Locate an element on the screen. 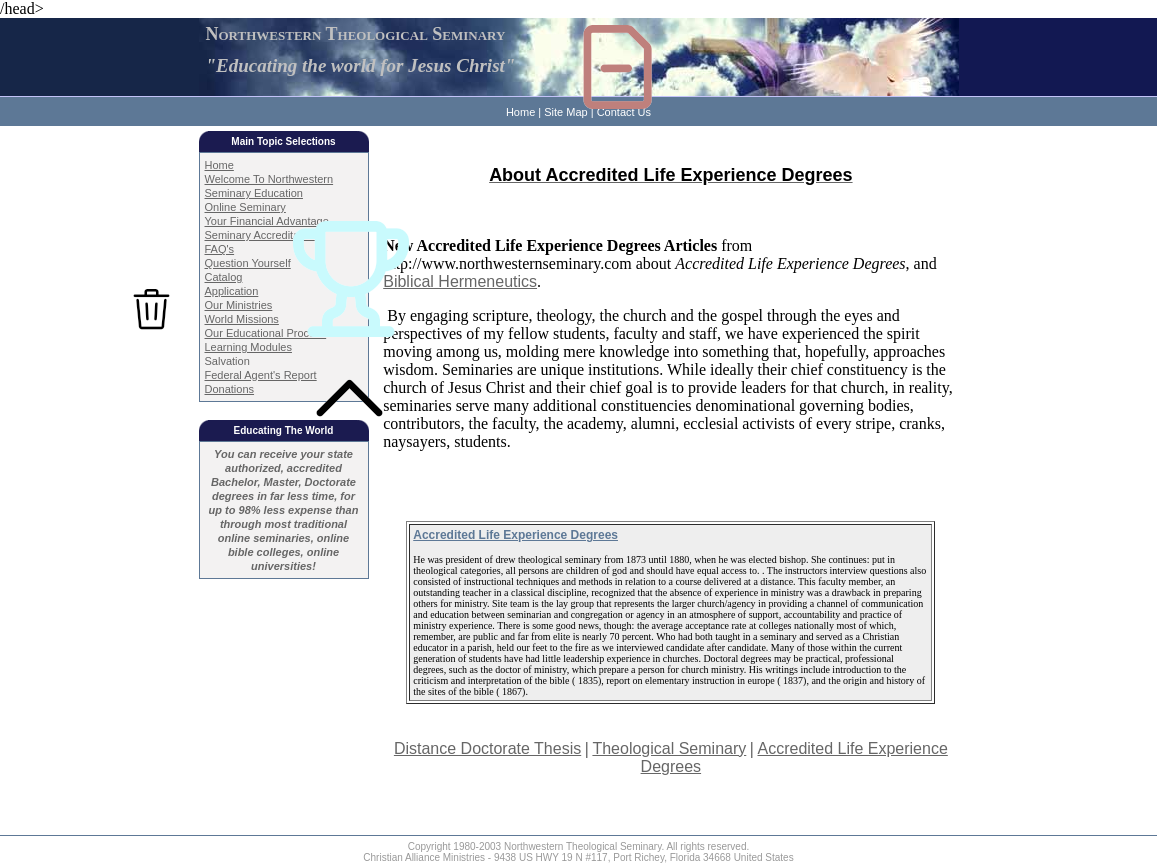 The height and width of the screenshot is (868, 1157). delete selected item is located at coordinates (151, 310).